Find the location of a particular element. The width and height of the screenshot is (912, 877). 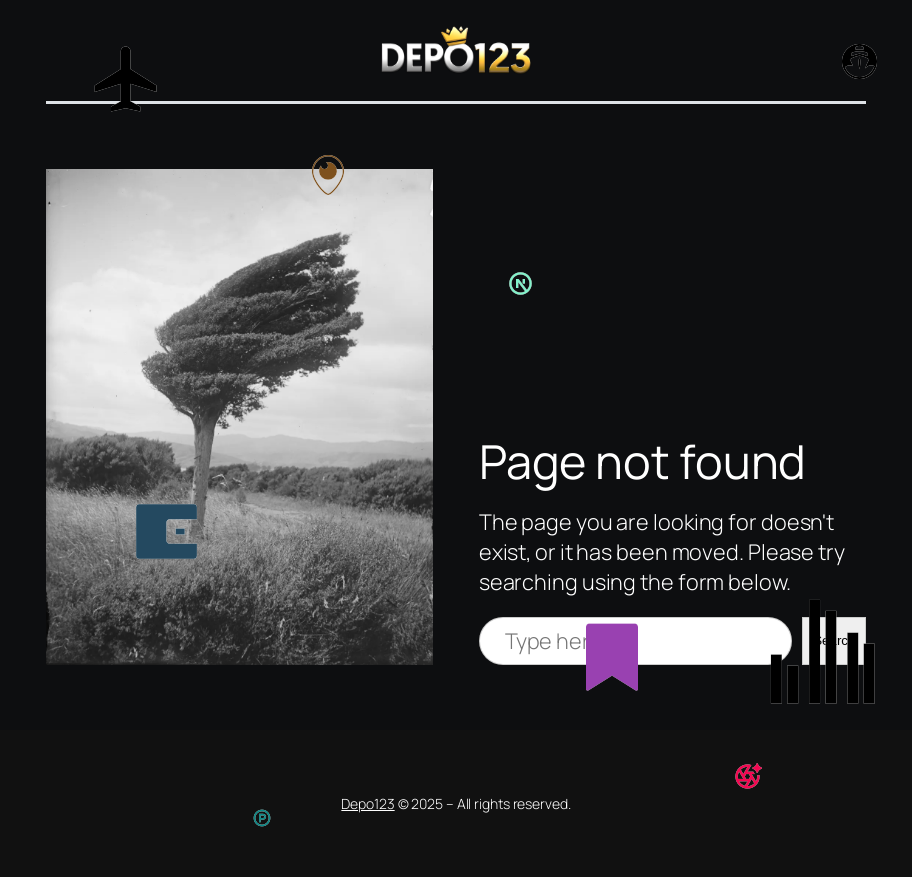

enable airplane mode is located at coordinates (124, 79).